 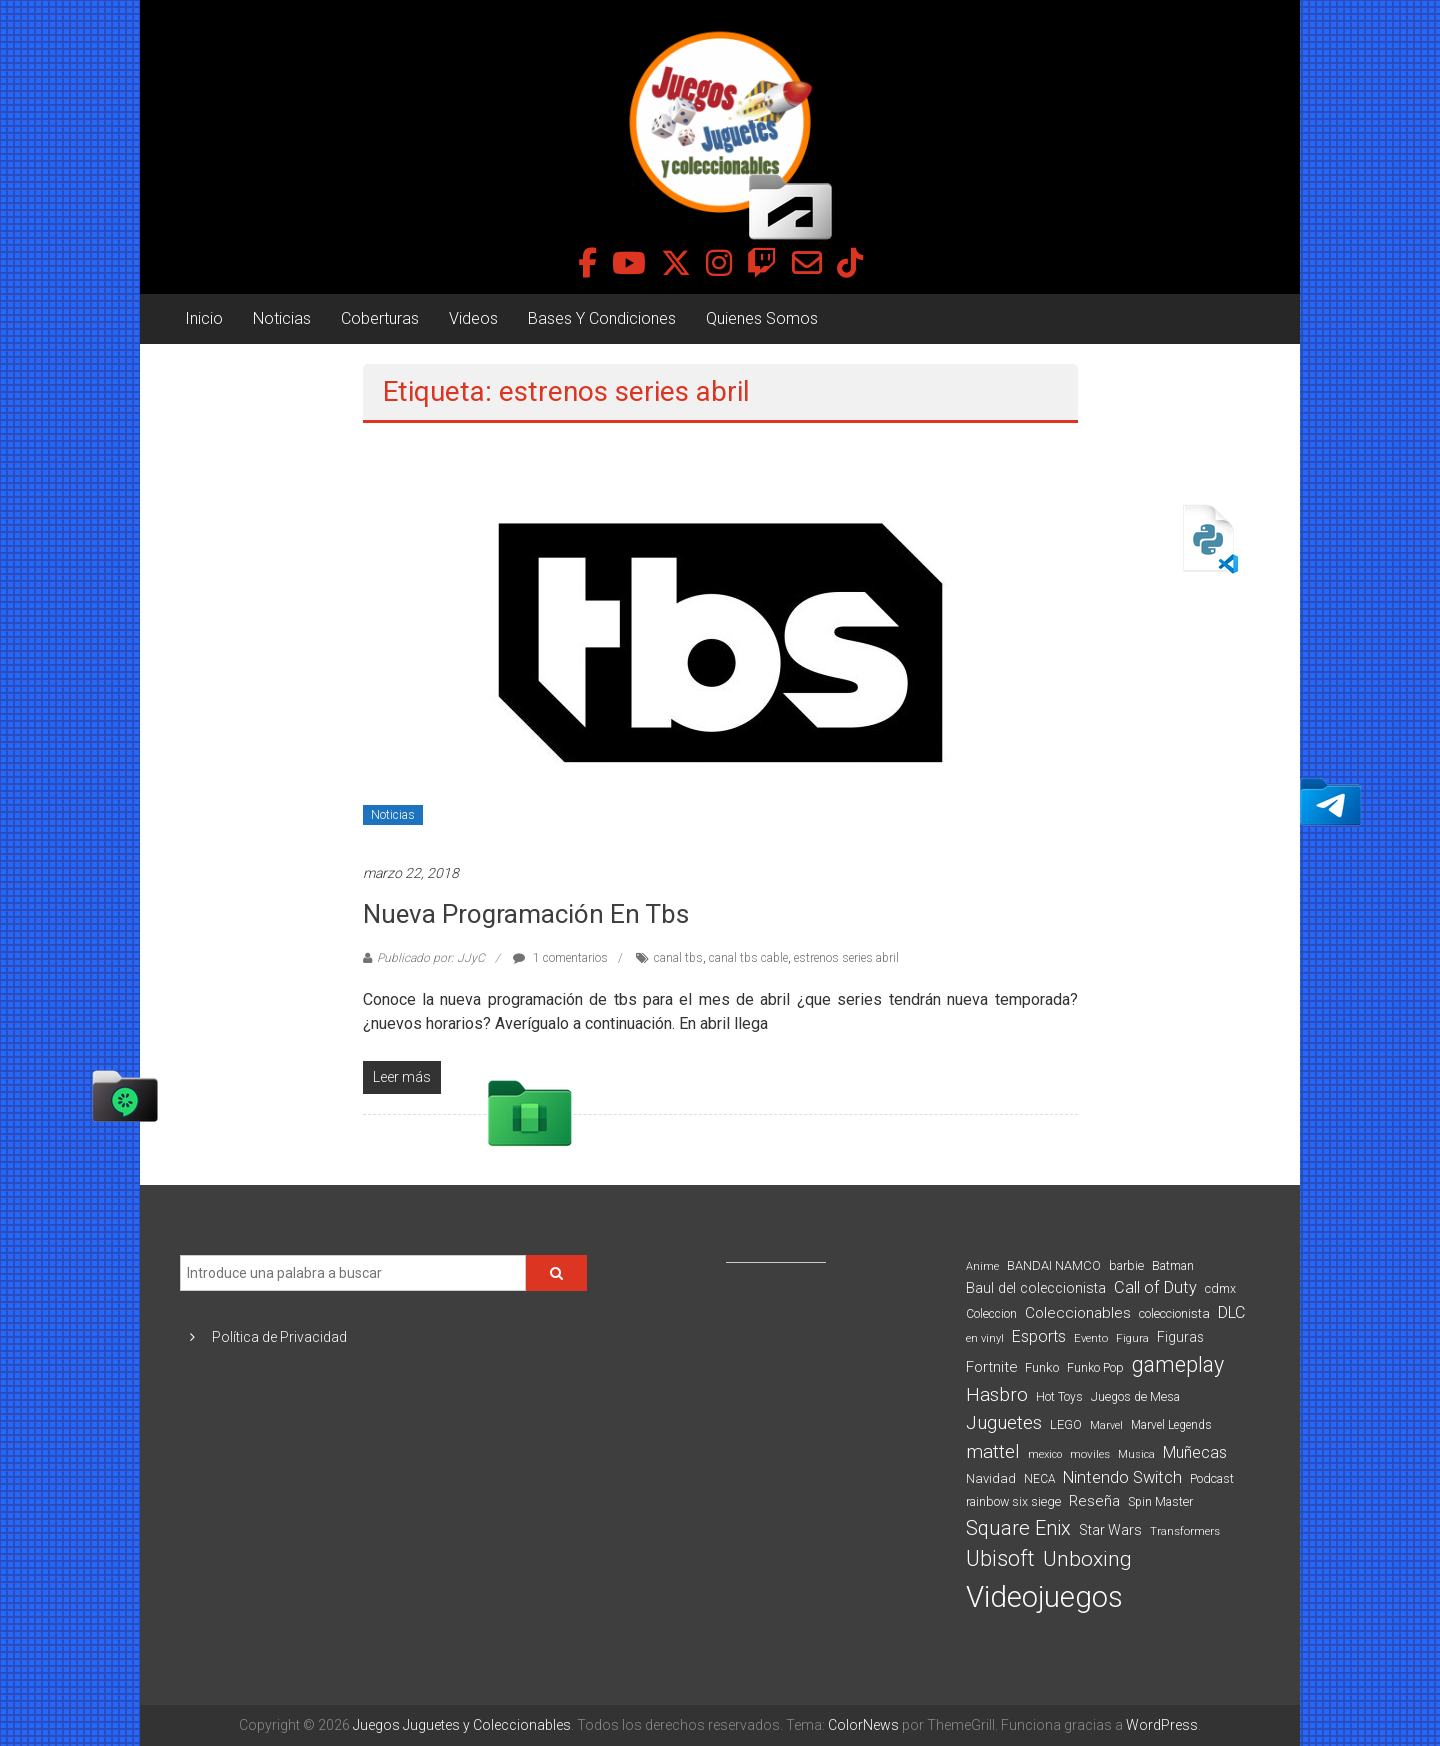 What do you see at coordinates (125, 1098) in the screenshot?
I see `folder containing cucumber/gherkin test files` at bounding box center [125, 1098].